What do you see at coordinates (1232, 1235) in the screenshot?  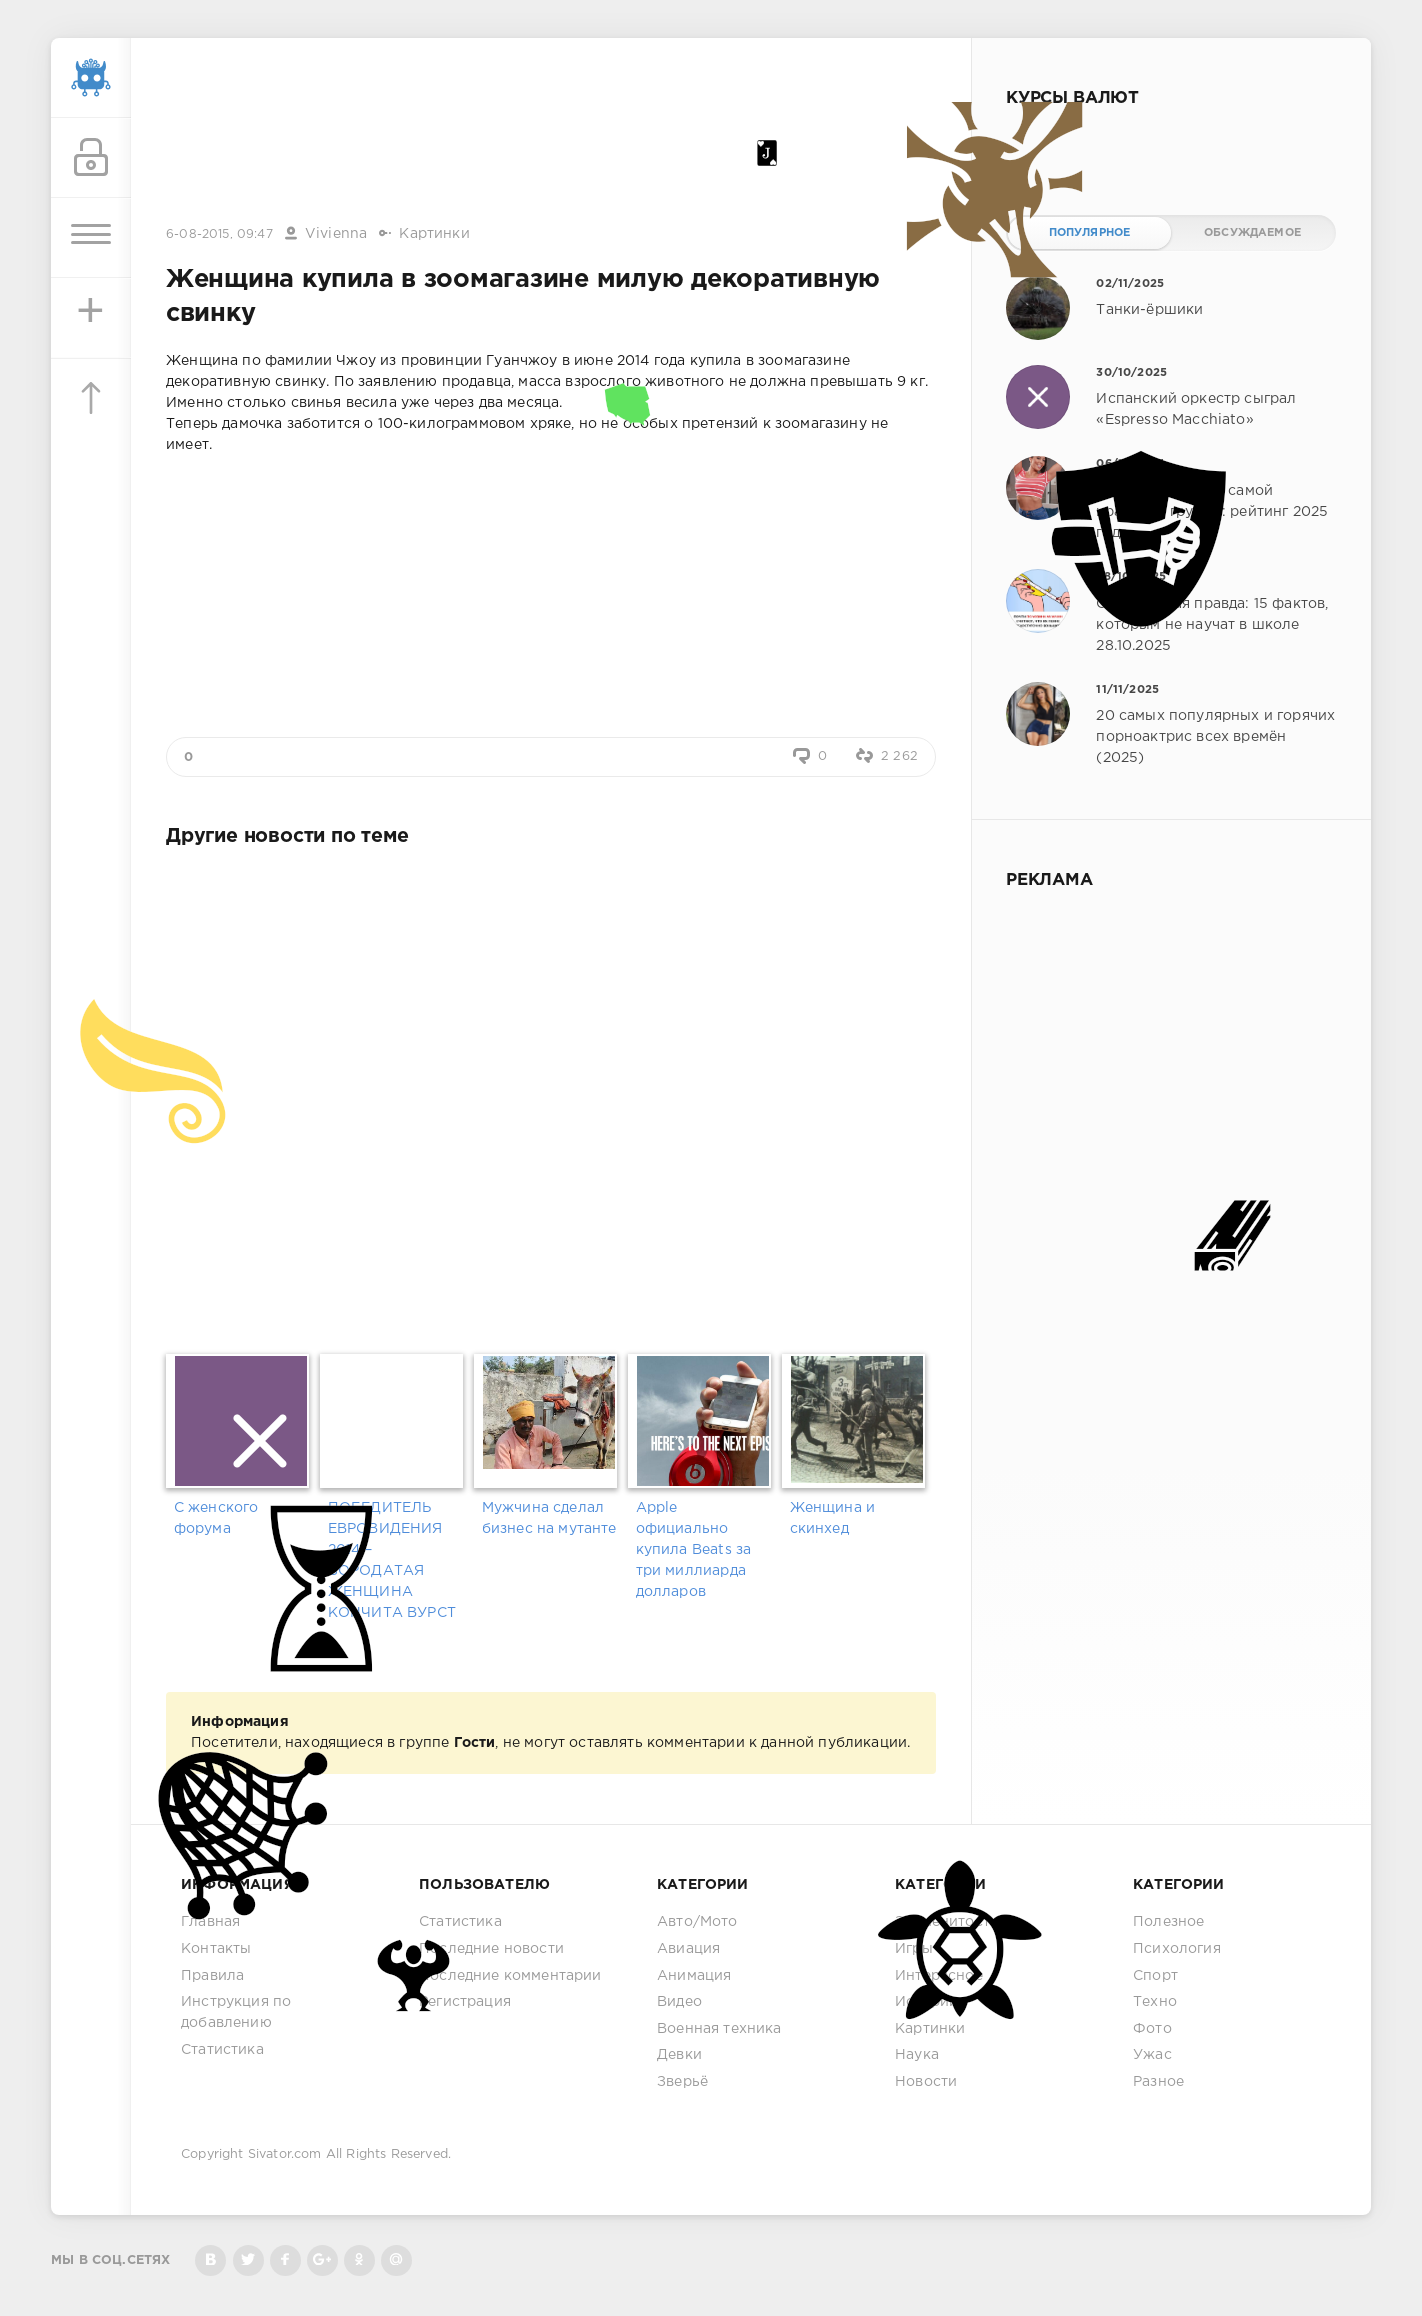 I see `wood beam resource or building material` at bounding box center [1232, 1235].